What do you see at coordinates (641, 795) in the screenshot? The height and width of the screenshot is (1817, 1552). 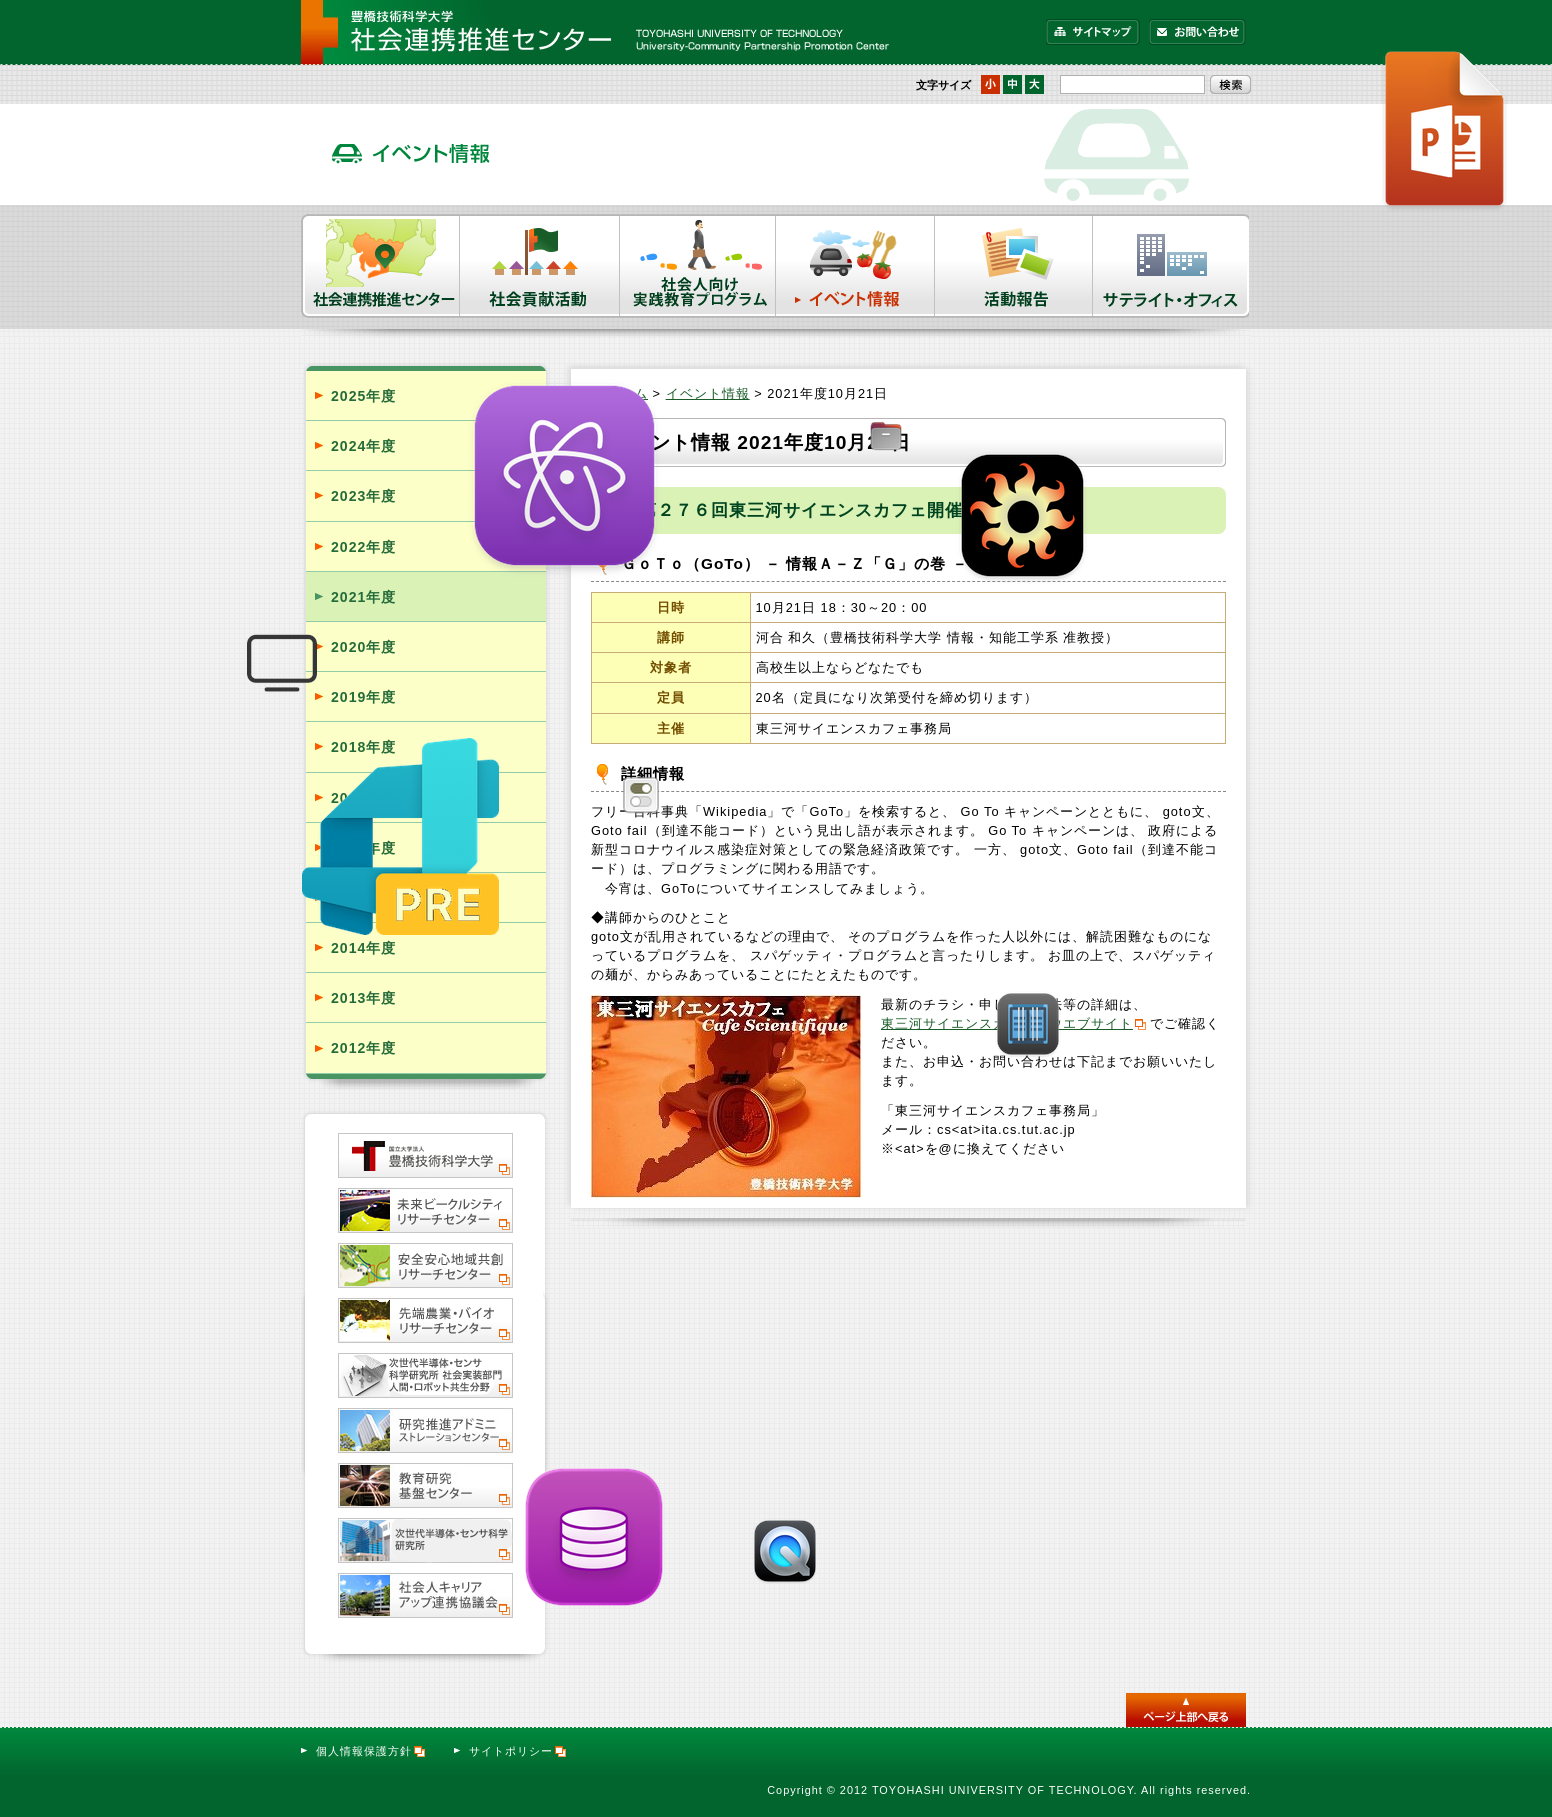 I see `open gnome tweaks to customize system settings` at bounding box center [641, 795].